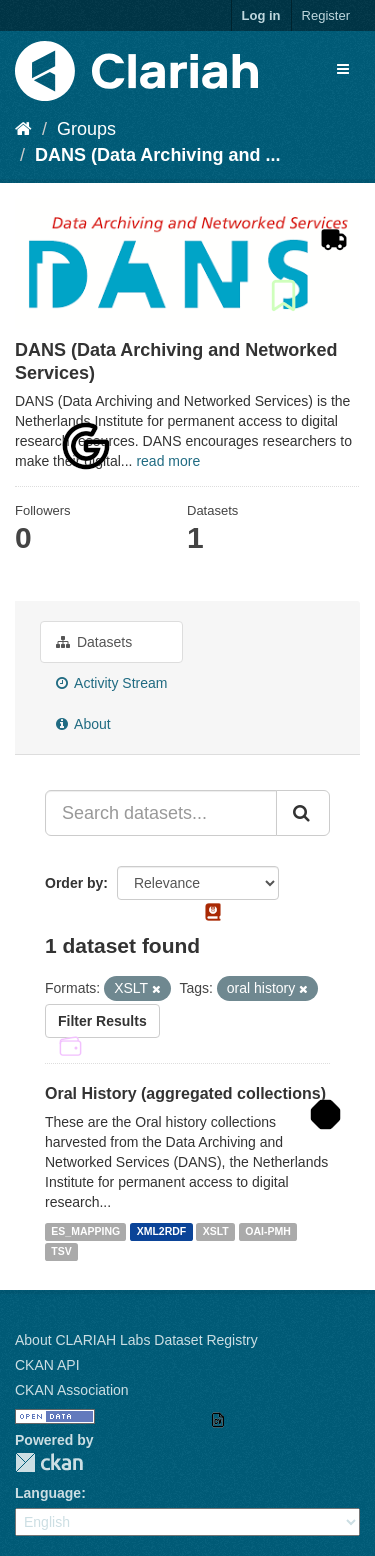  I want to click on stop or halt action indicator, so click(325, 1114).